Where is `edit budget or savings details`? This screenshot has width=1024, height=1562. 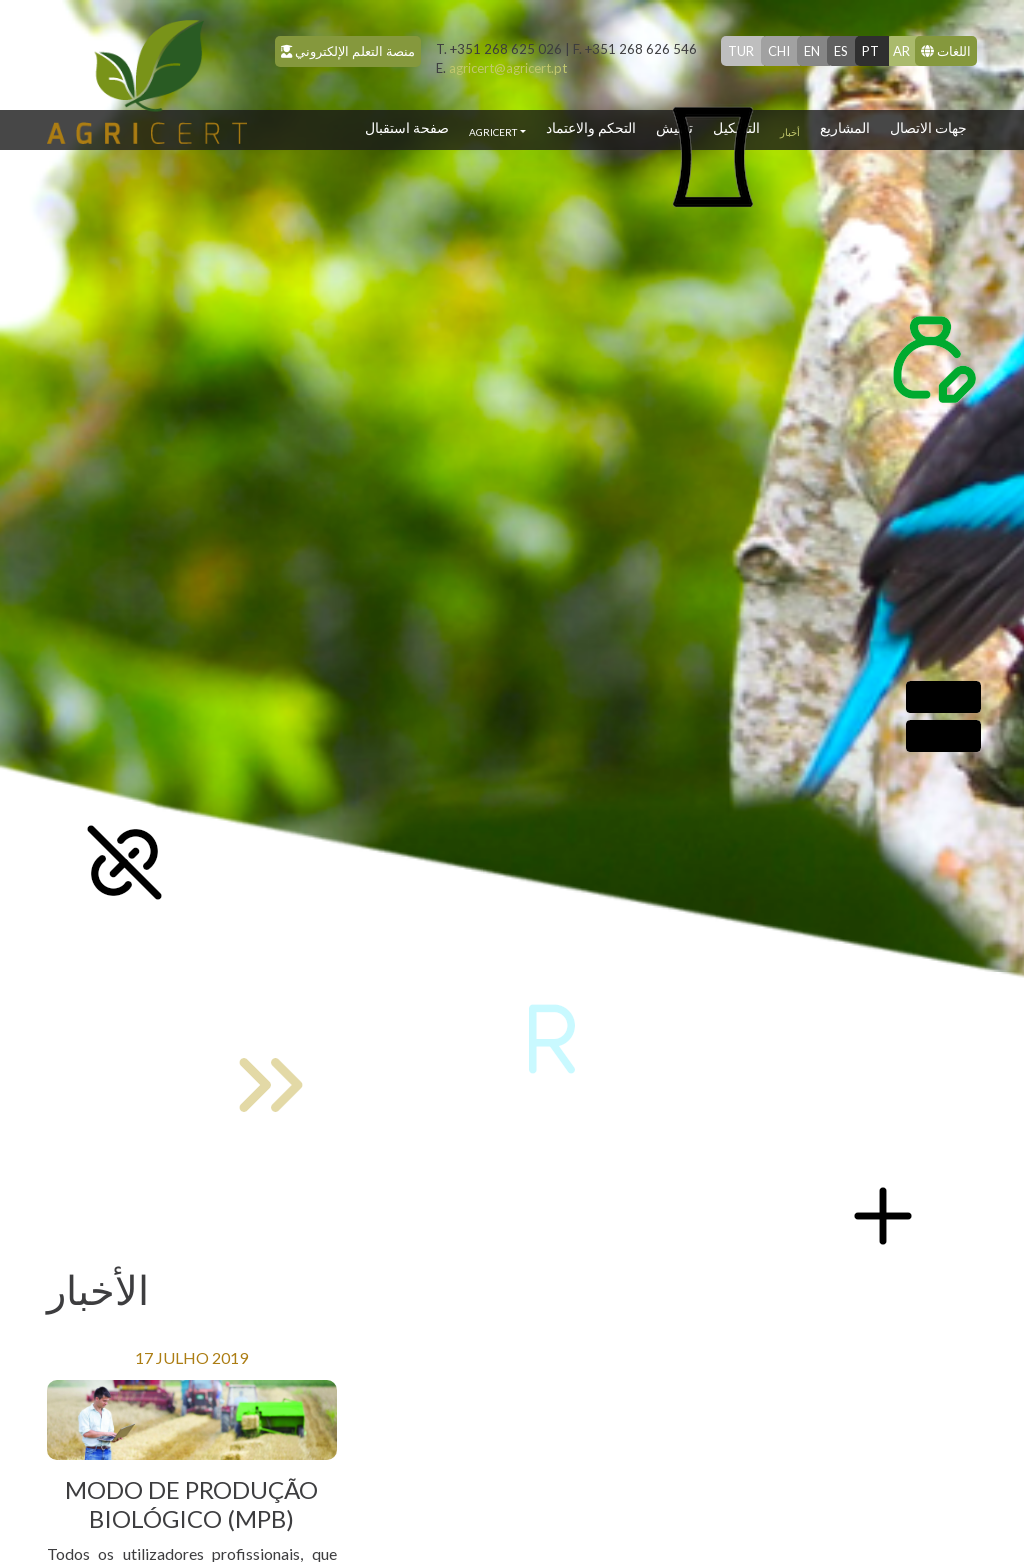 edit budget or savings details is located at coordinates (930, 357).